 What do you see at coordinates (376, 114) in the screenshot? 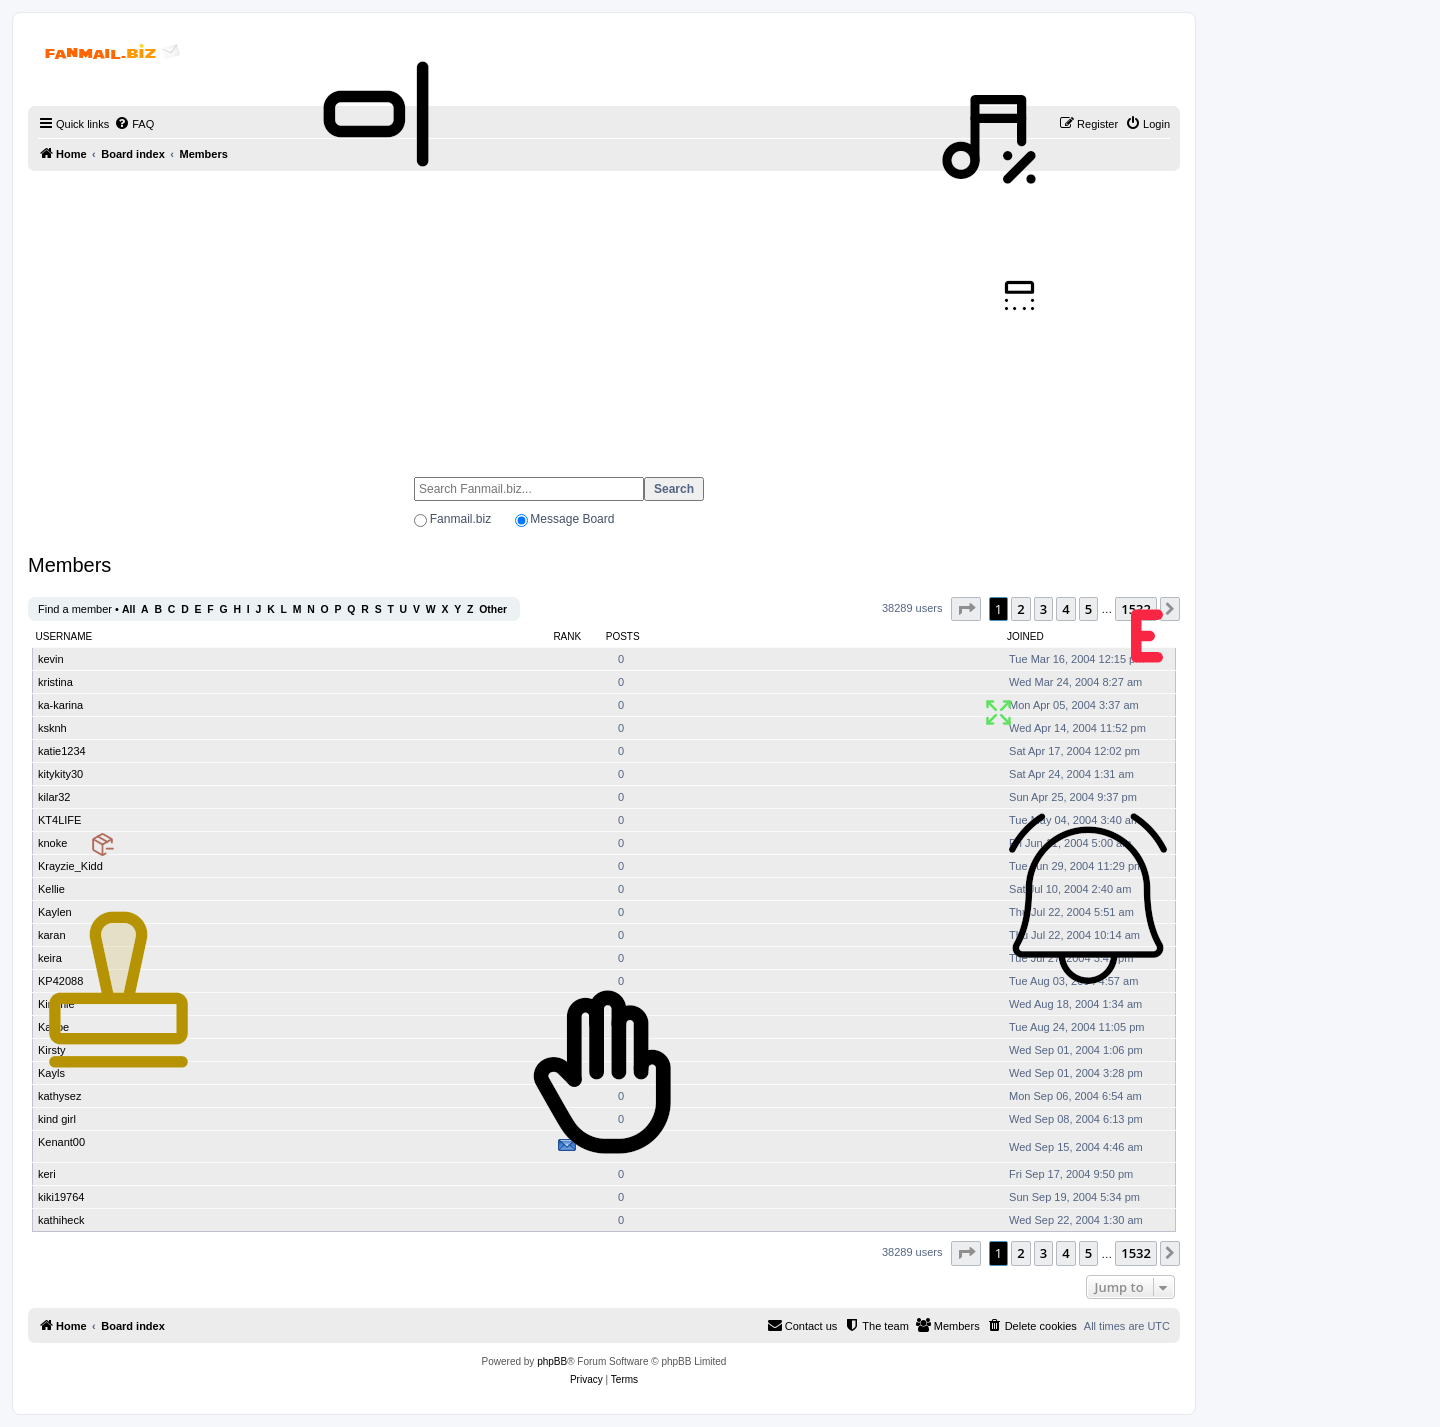
I see `align selected element to the right` at bounding box center [376, 114].